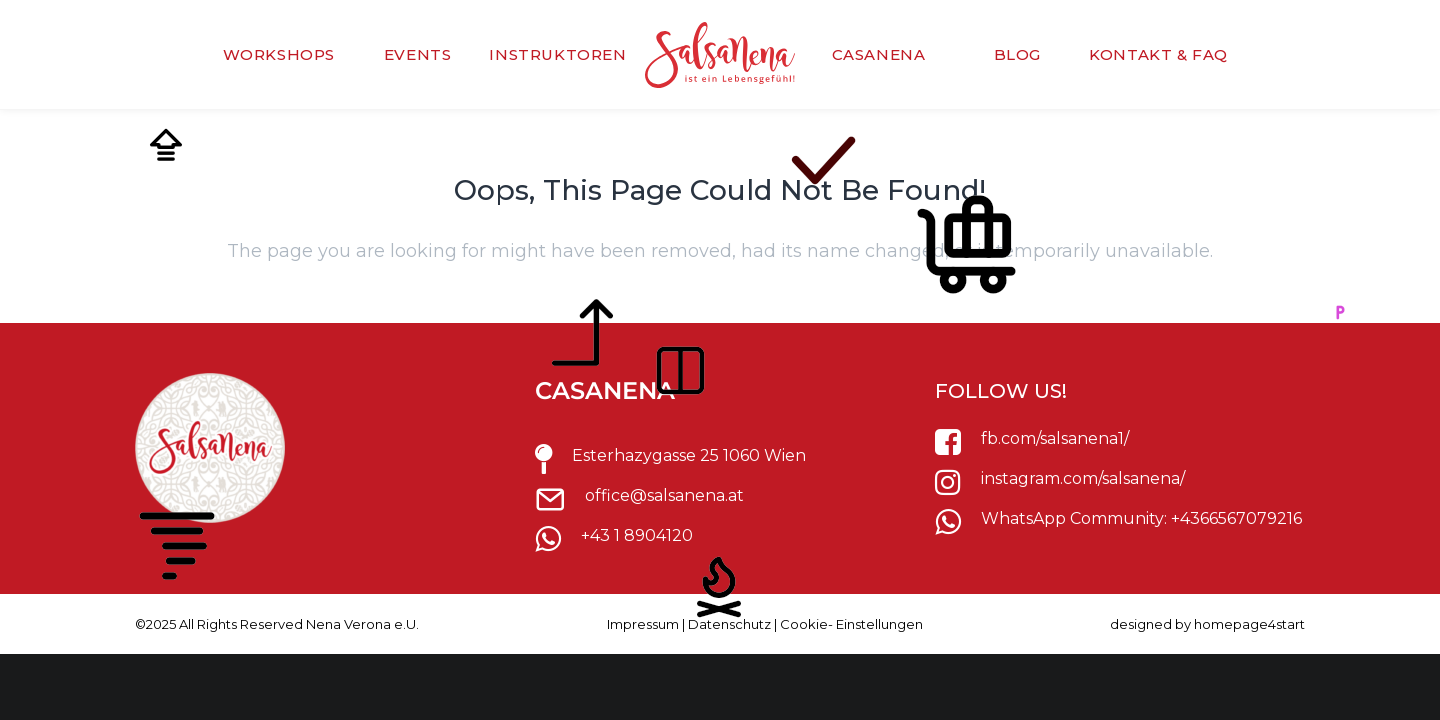  I want to click on confirm or submit an action, so click(823, 160).